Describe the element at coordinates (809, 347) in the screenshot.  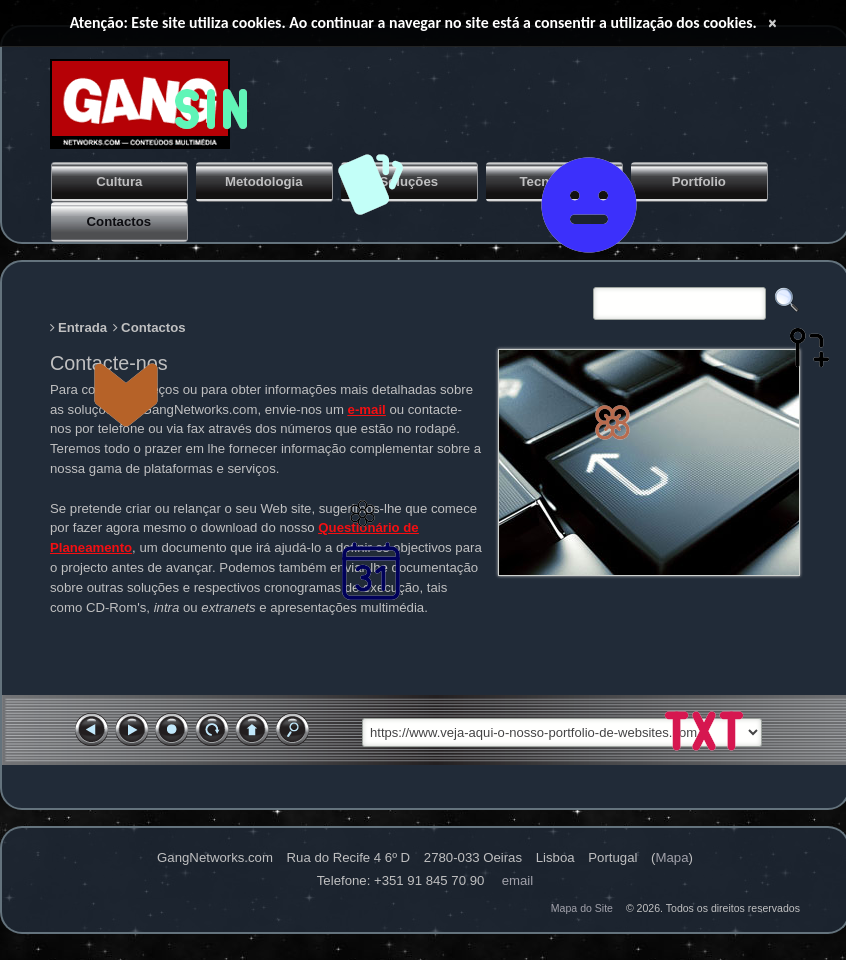
I see `create a new pull request` at that location.